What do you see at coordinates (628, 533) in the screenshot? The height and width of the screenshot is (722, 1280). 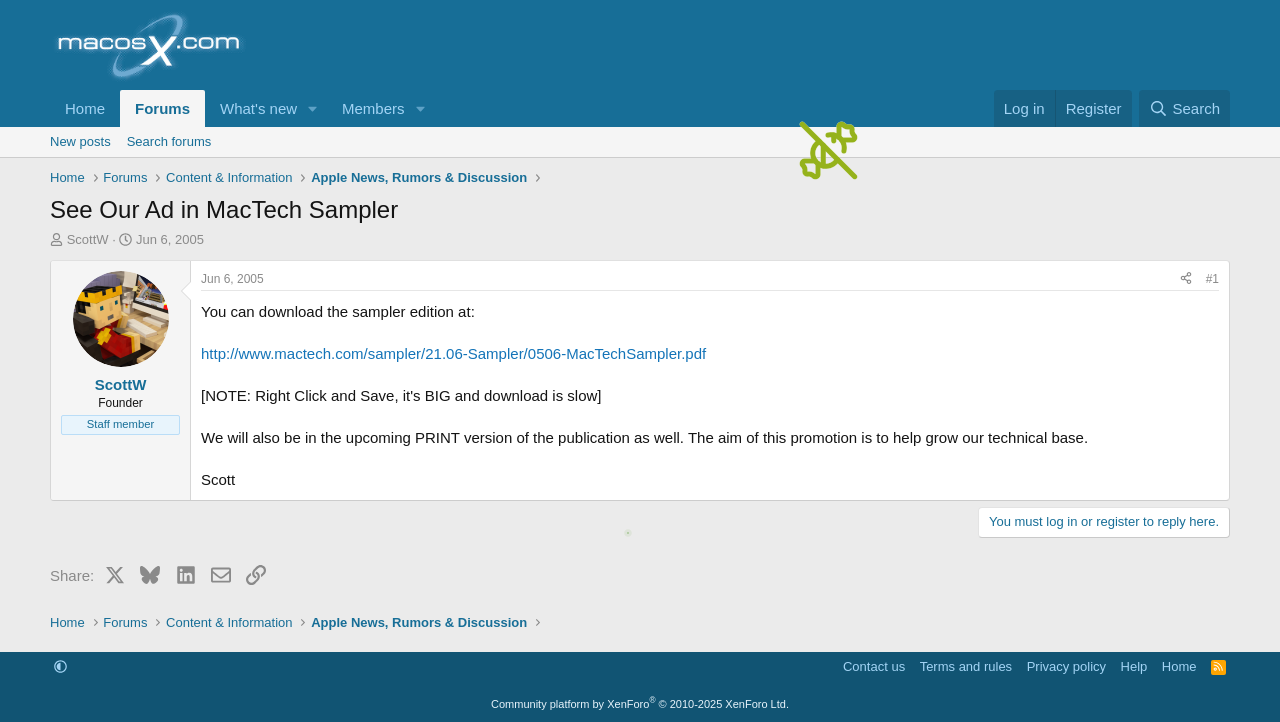 I see `indicates an unread notification or new item` at bounding box center [628, 533].